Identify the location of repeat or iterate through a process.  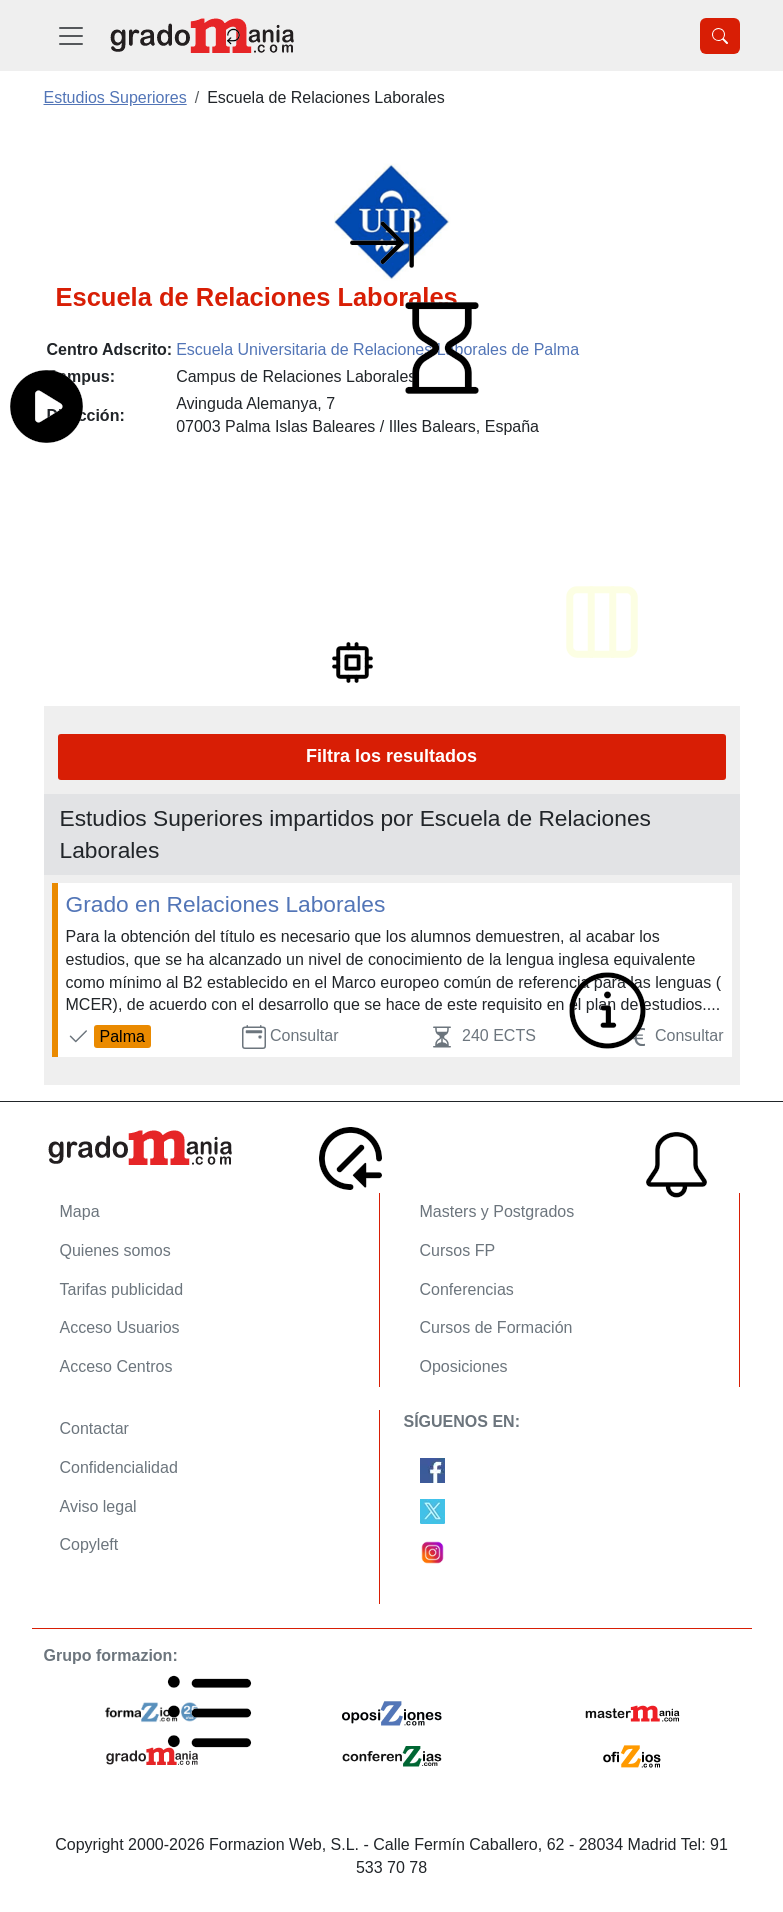
(233, 36).